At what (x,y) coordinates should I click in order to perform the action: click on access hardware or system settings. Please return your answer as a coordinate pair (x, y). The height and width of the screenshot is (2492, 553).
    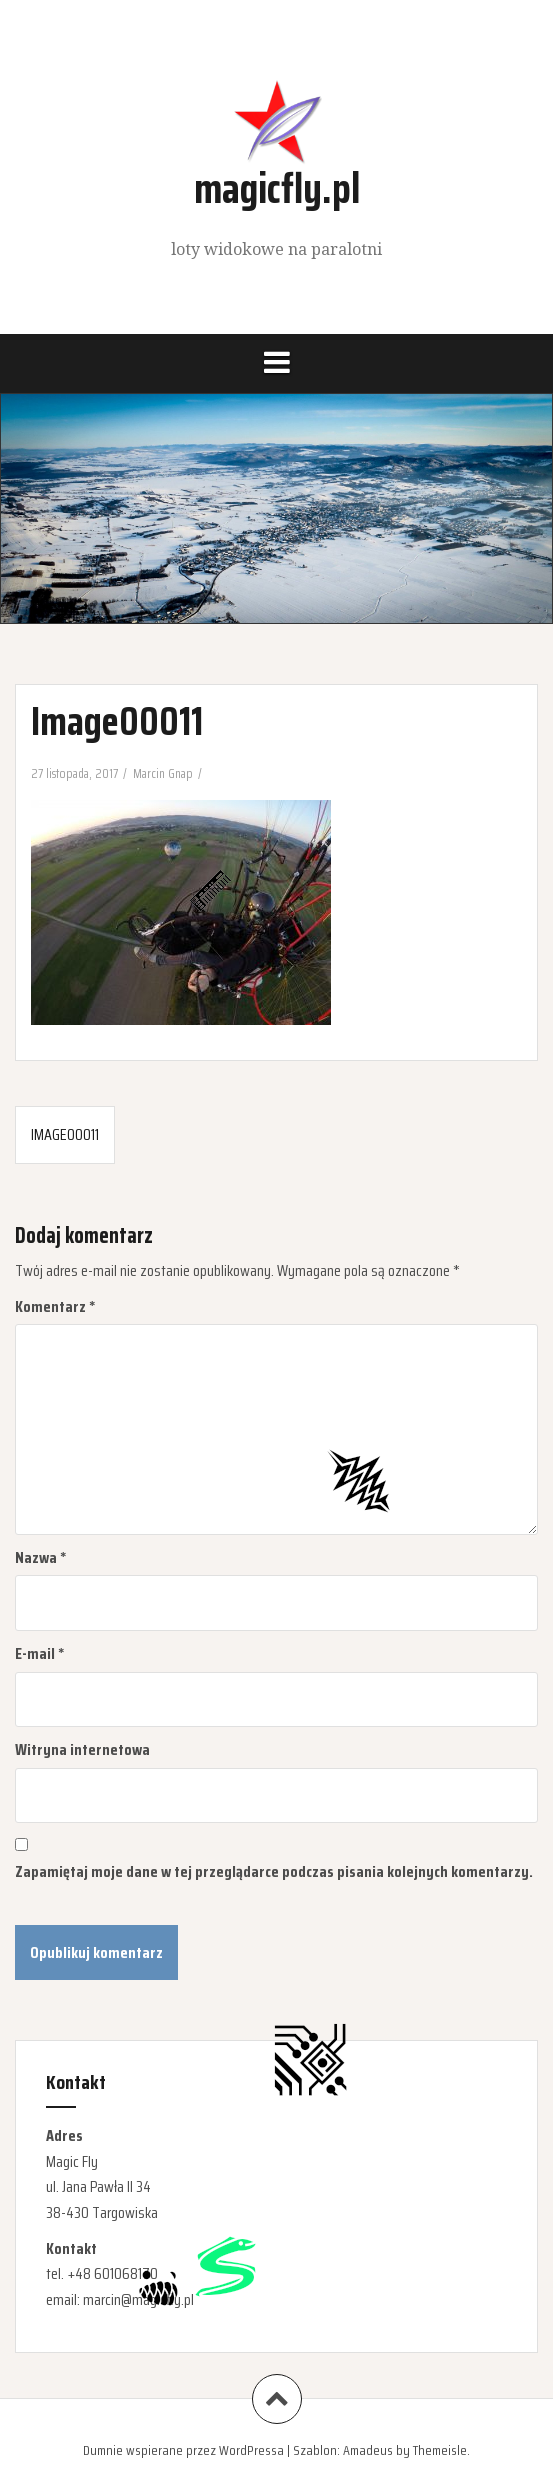
    Looking at the image, I should click on (310, 2059).